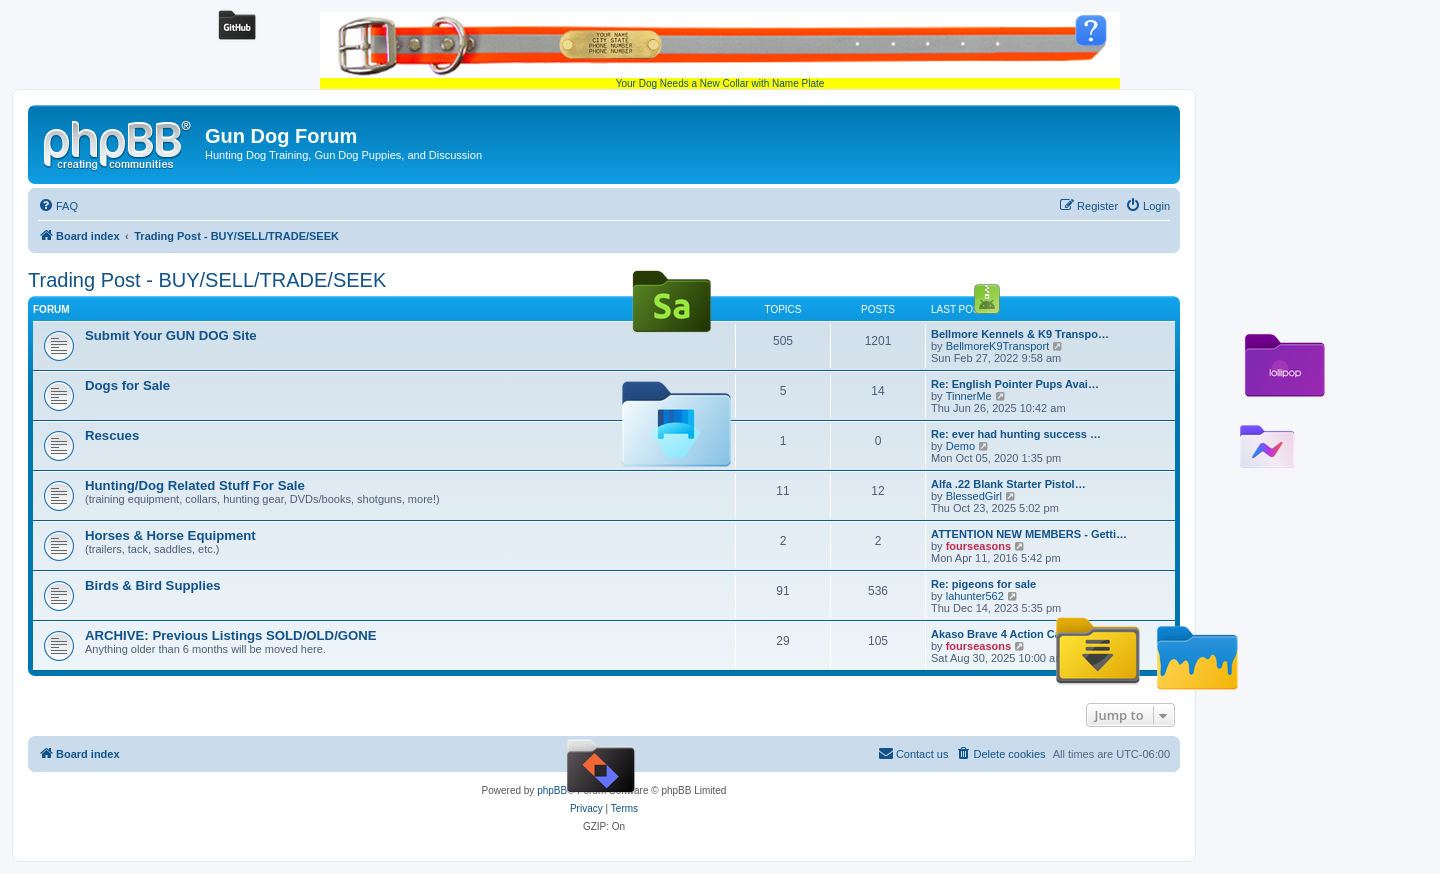  What do you see at coordinates (237, 26) in the screenshot?
I see `open github repositories folder` at bounding box center [237, 26].